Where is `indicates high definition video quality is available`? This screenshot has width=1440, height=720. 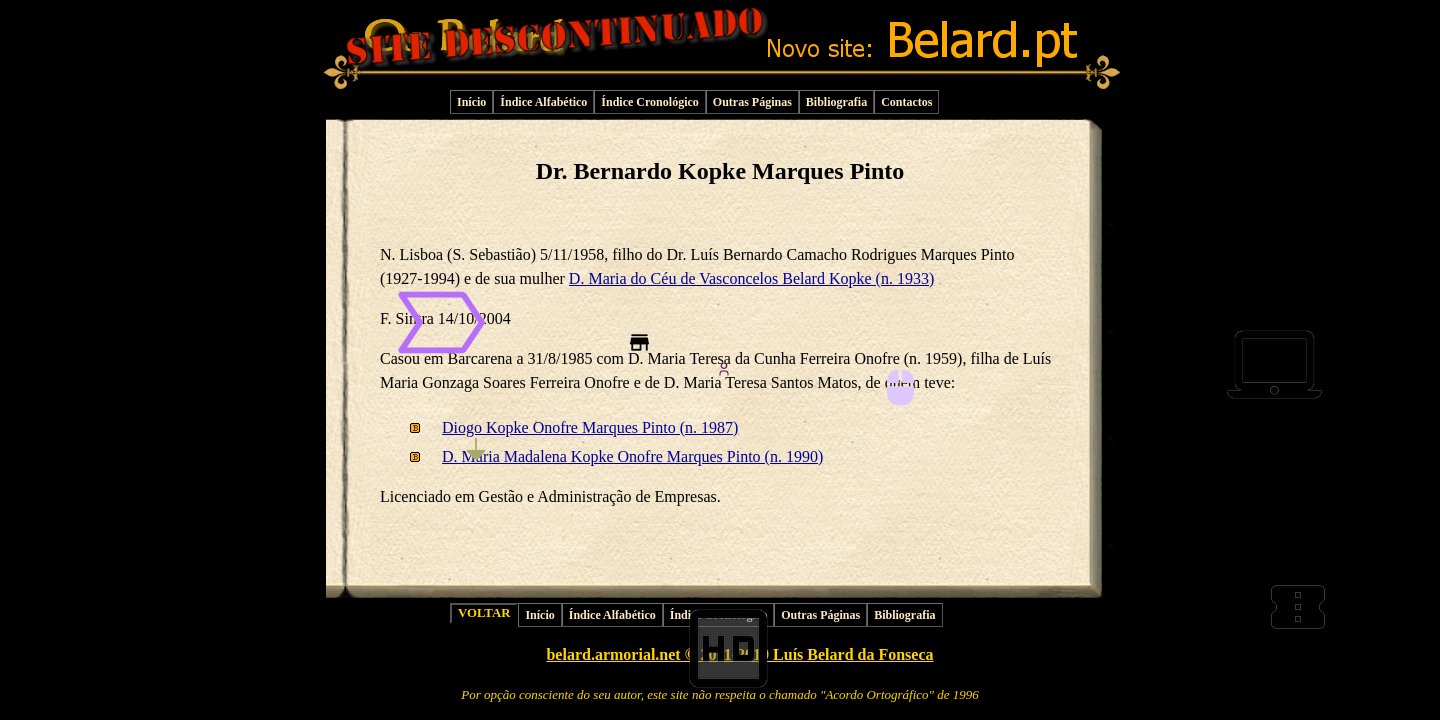 indicates high definition video quality is available is located at coordinates (728, 648).